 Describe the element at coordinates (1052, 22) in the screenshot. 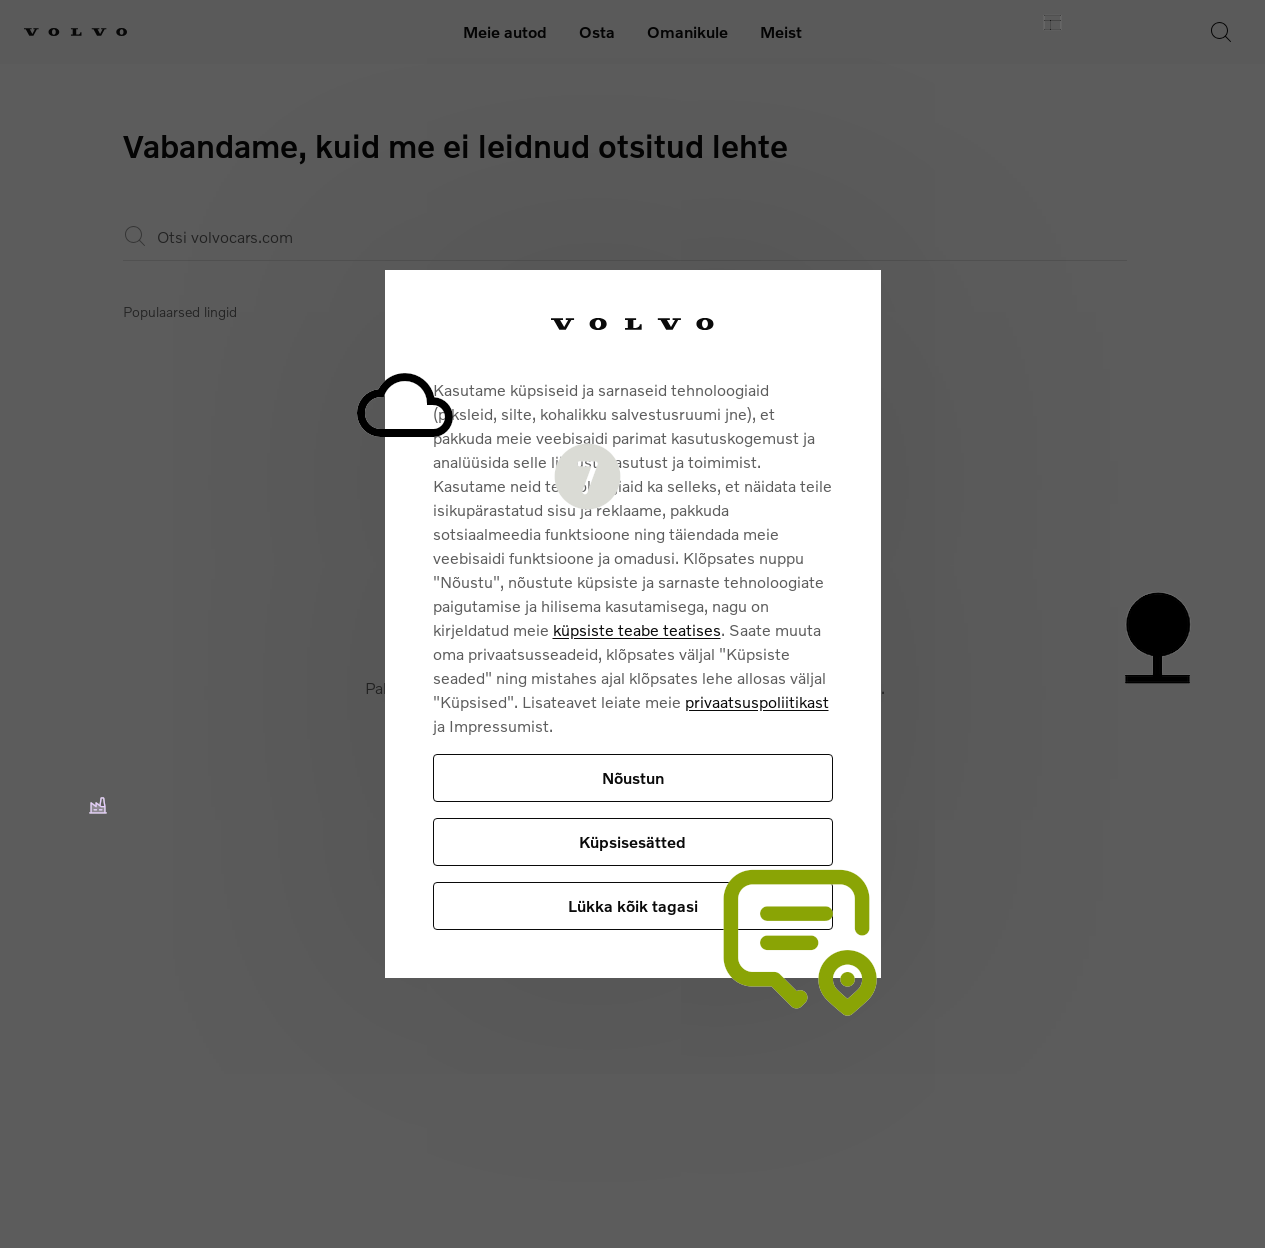

I see `change page layout options` at that location.